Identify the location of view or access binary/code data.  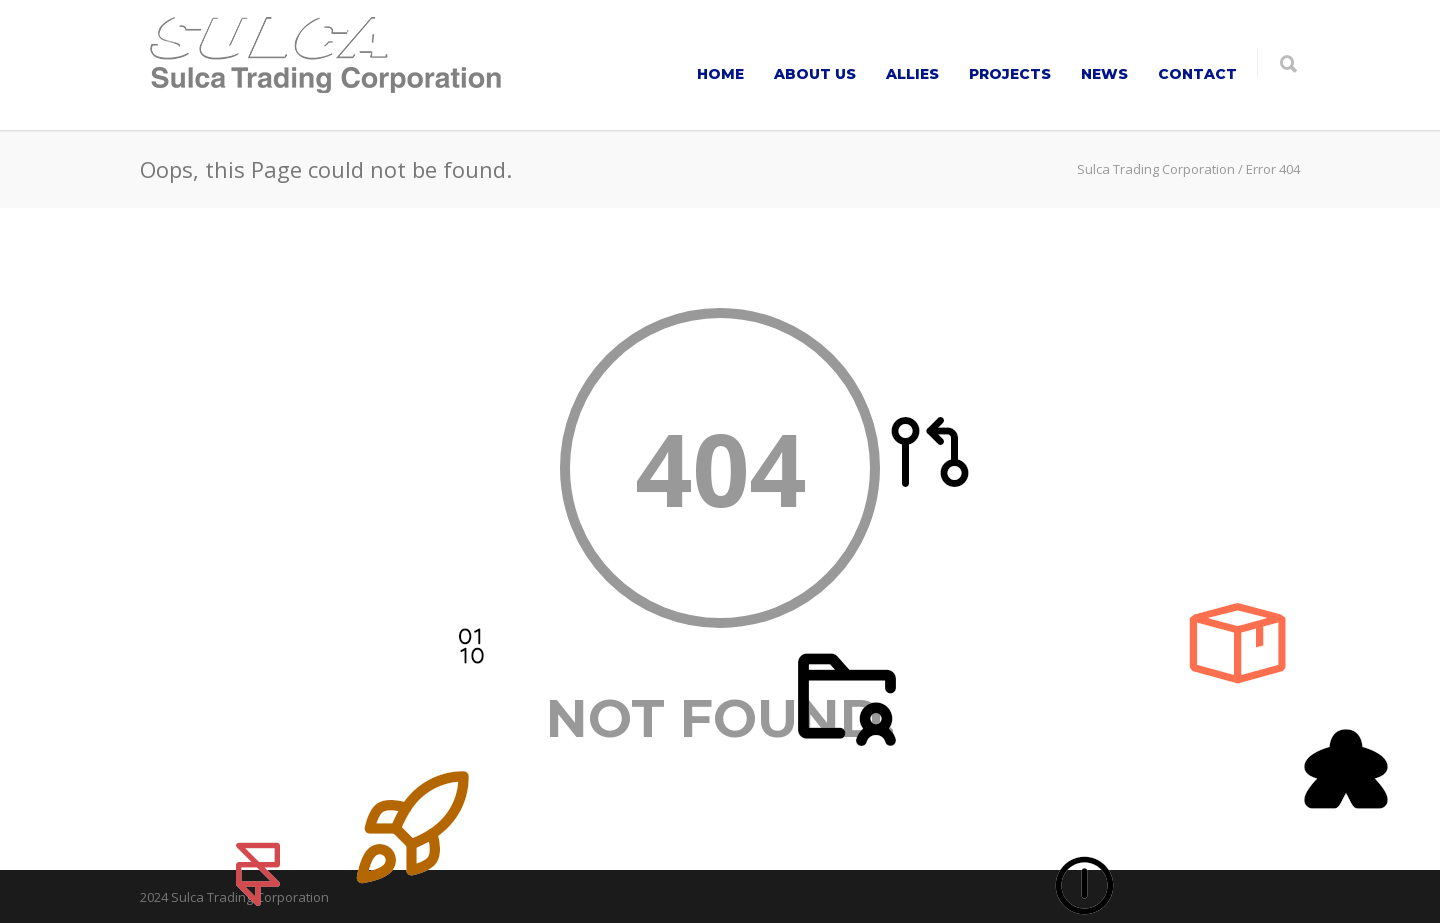
(471, 646).